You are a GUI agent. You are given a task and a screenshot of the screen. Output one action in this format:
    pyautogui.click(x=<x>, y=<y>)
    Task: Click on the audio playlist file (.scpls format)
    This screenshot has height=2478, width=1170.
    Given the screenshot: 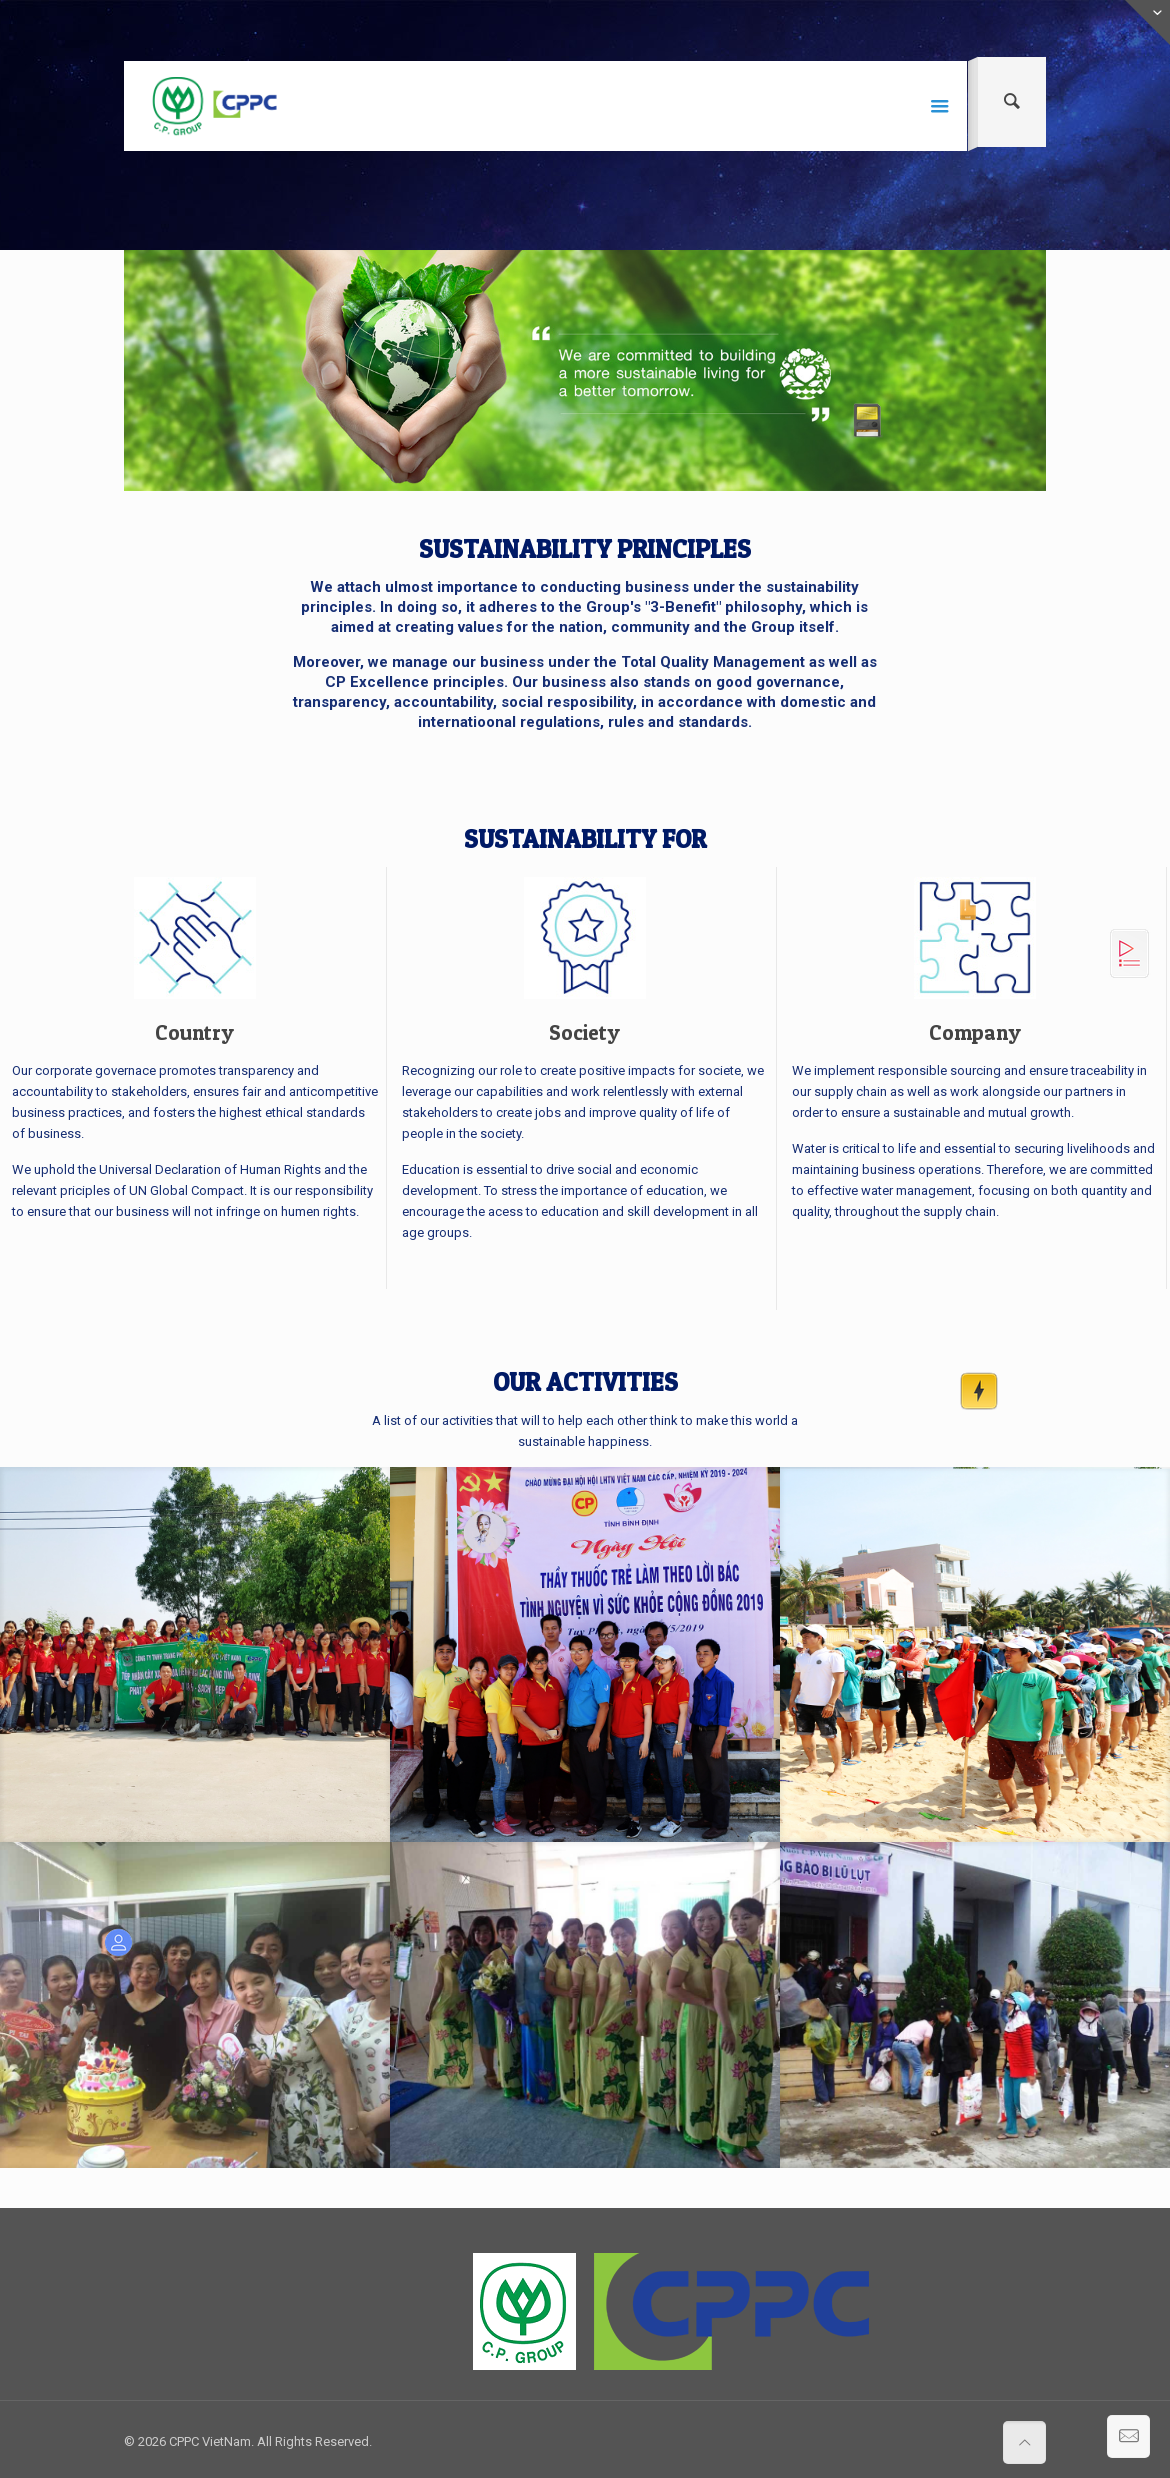 What is the action you would take?
    pyautogui.click(x=1129, y=953)
    